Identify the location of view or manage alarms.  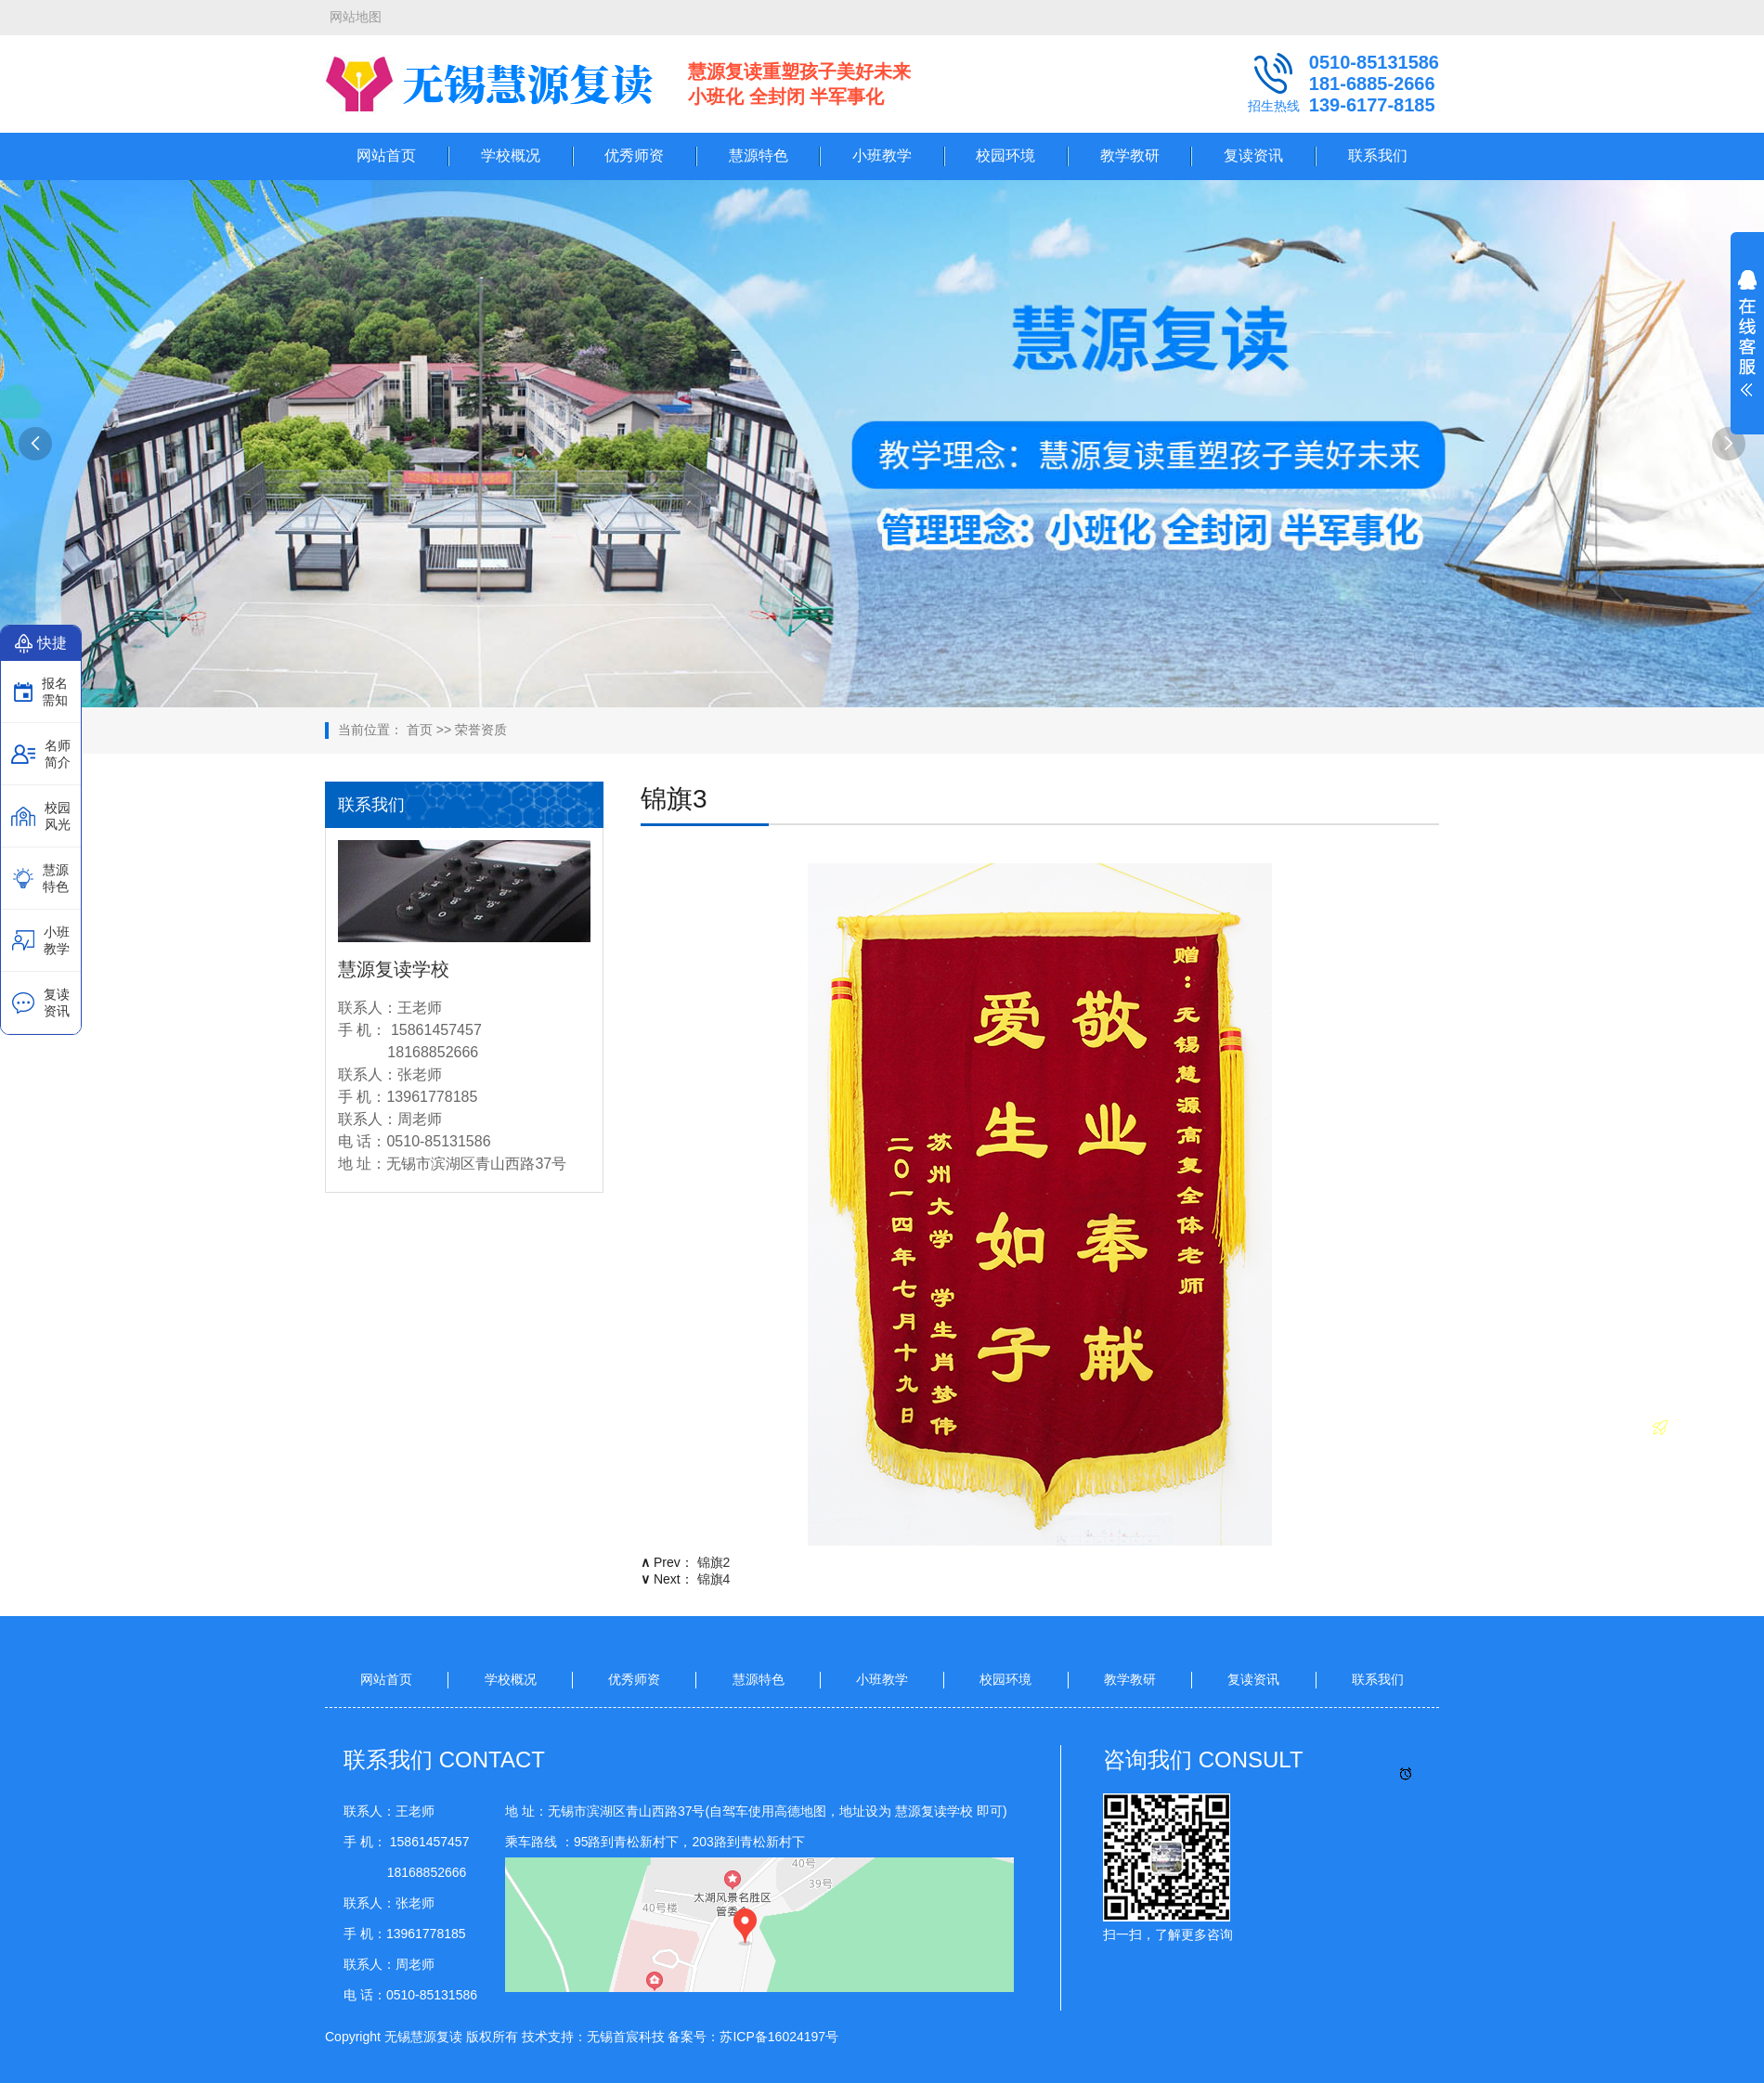
(1406, 1774).